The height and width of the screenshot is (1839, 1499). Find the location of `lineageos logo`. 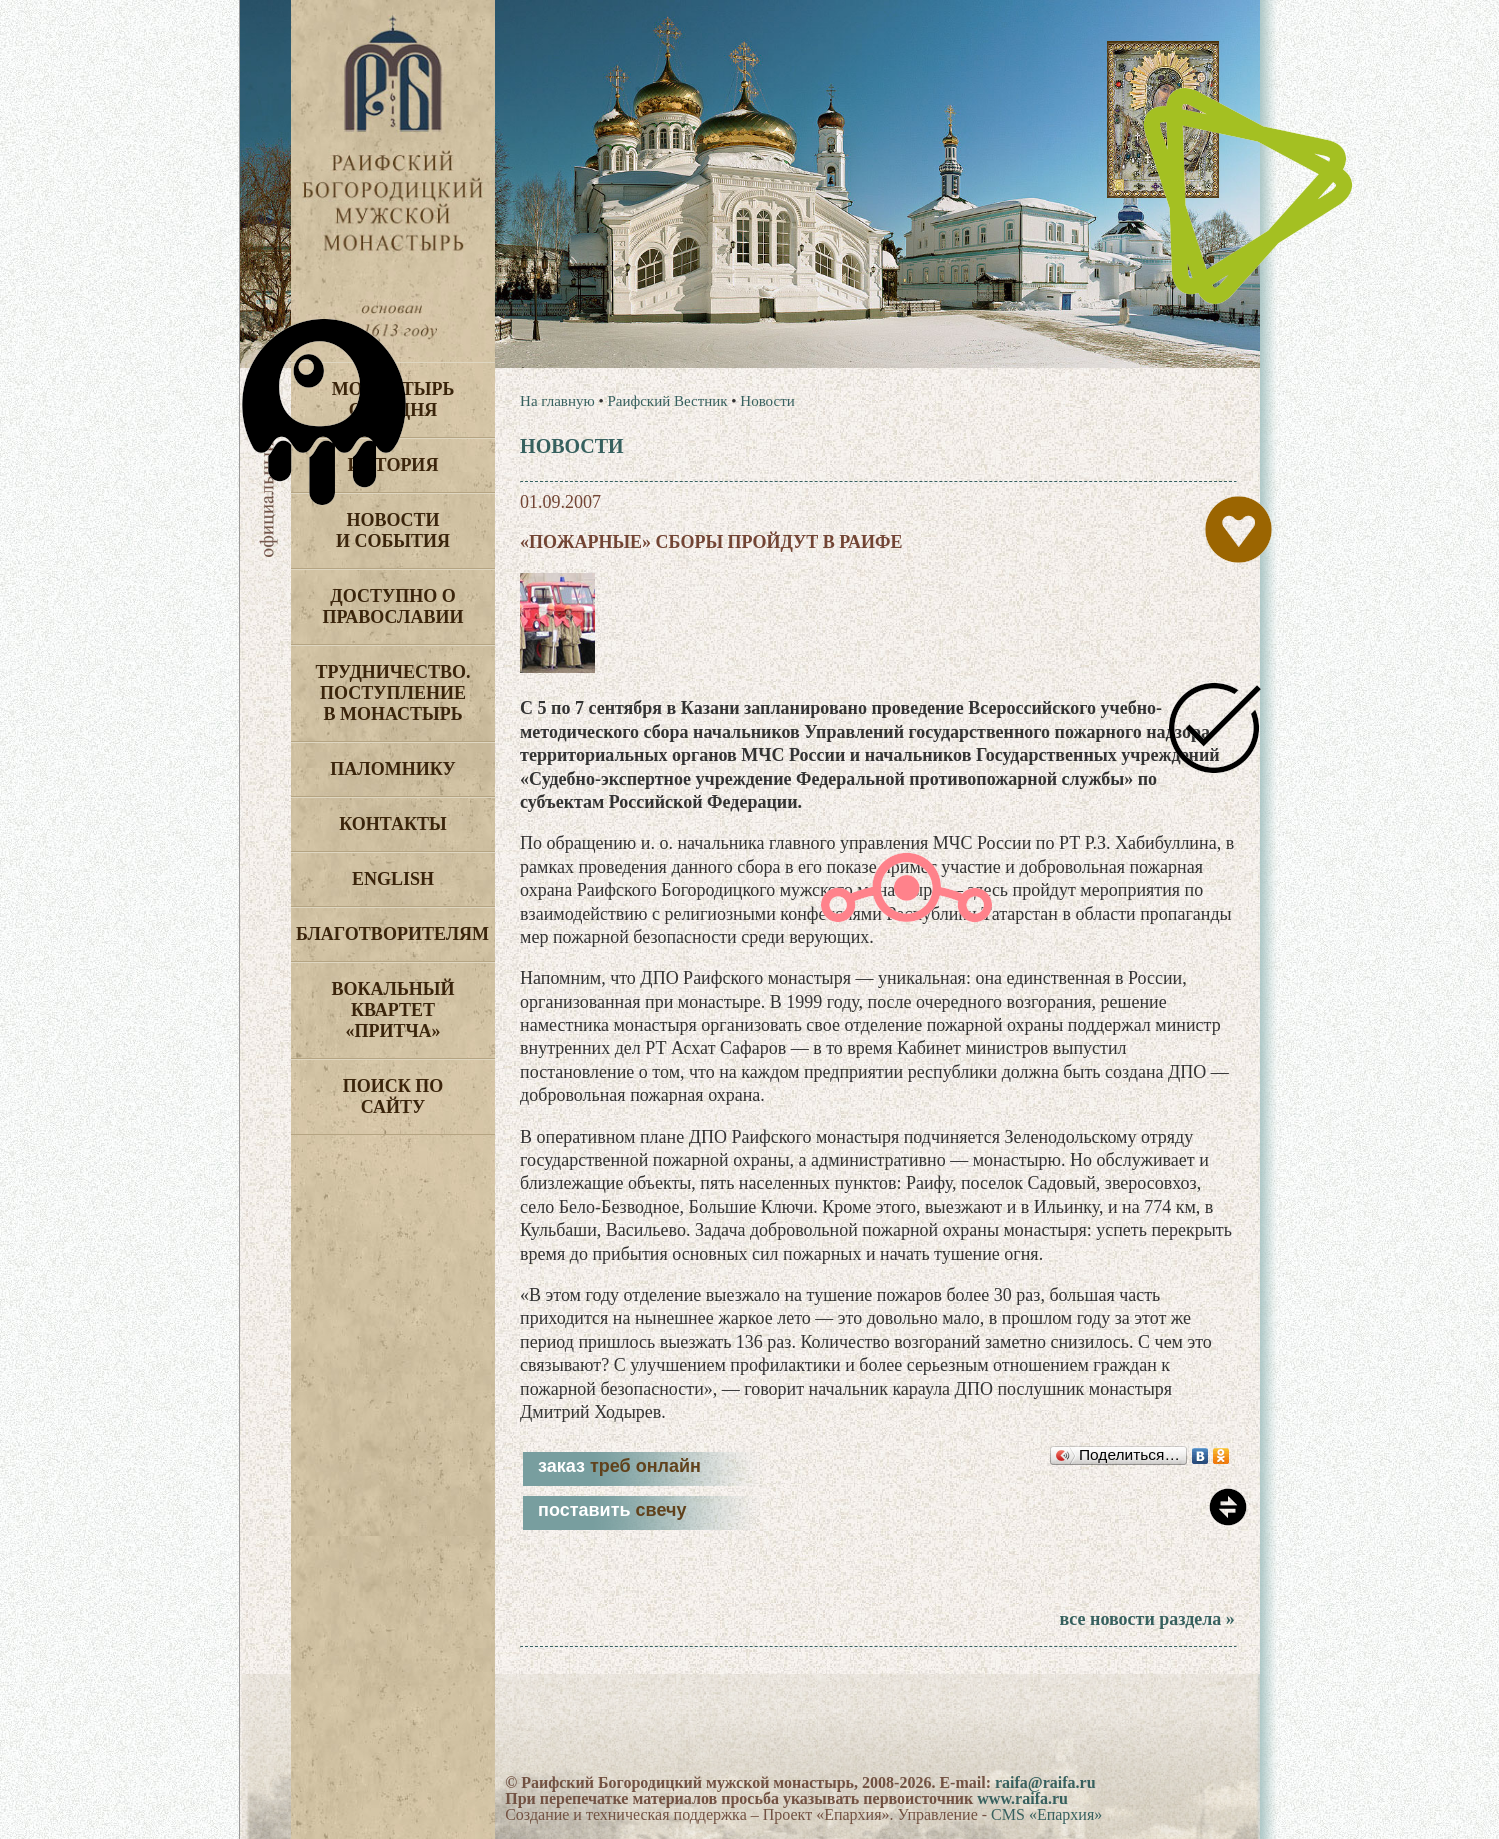

lineageos logo is located at coordinates (906, 887).